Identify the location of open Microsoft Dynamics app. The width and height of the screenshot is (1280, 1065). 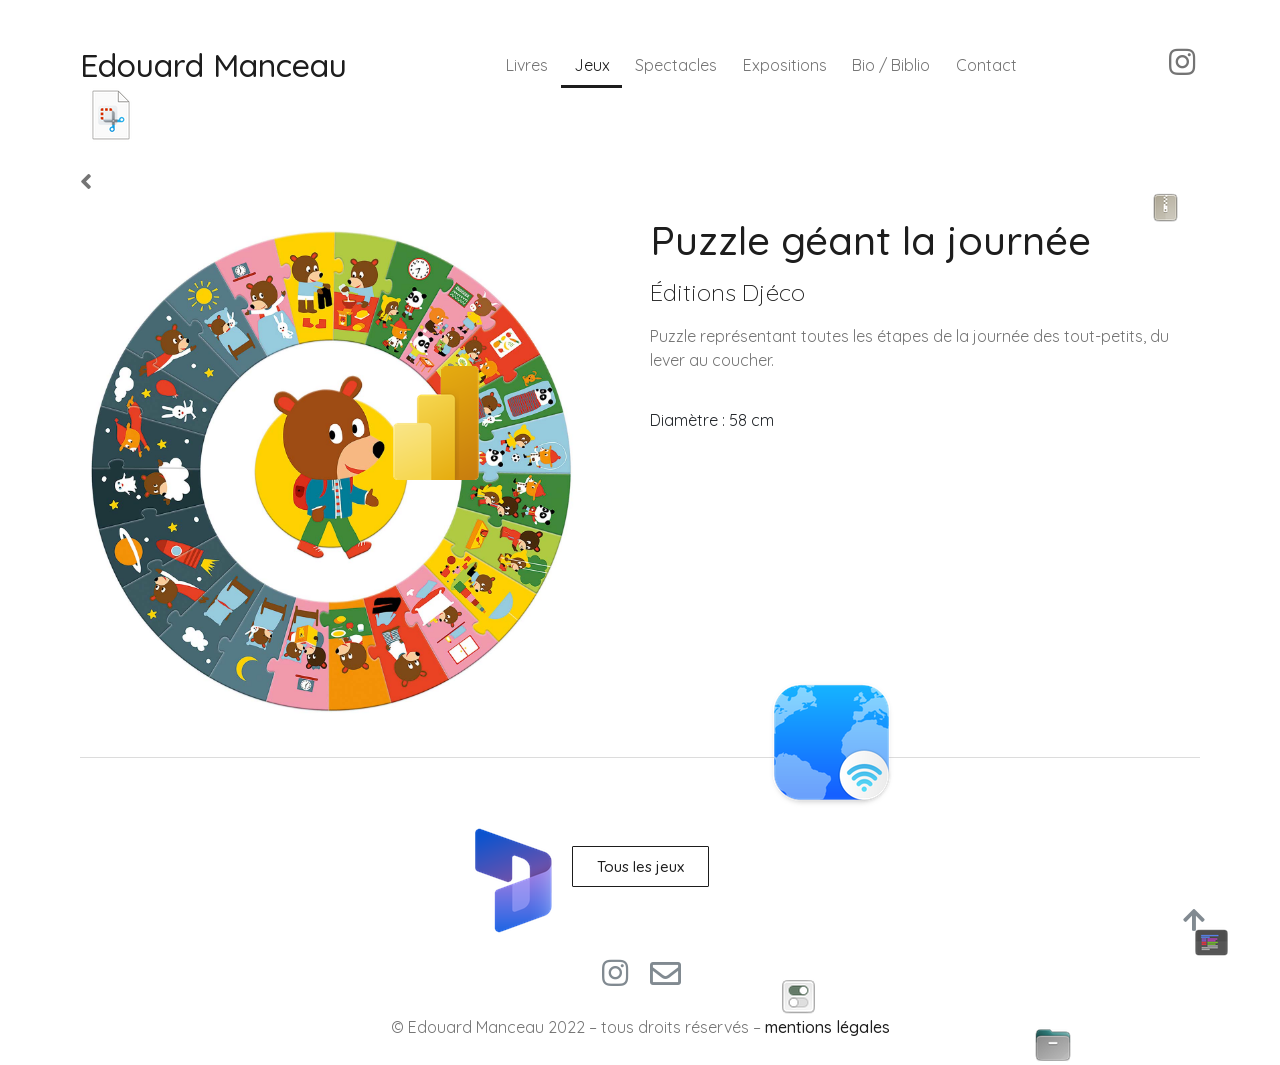
(514, 880).